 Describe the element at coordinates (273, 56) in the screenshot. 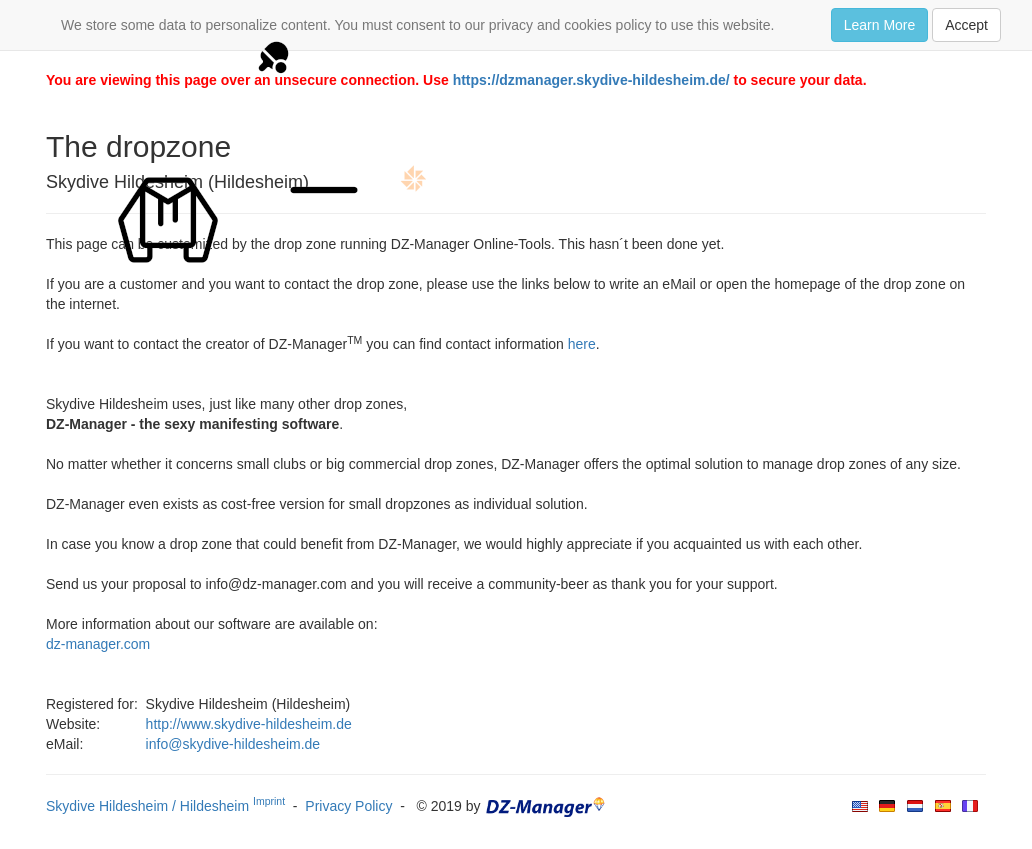

I see `access ping pong or table tennis games` at that location.